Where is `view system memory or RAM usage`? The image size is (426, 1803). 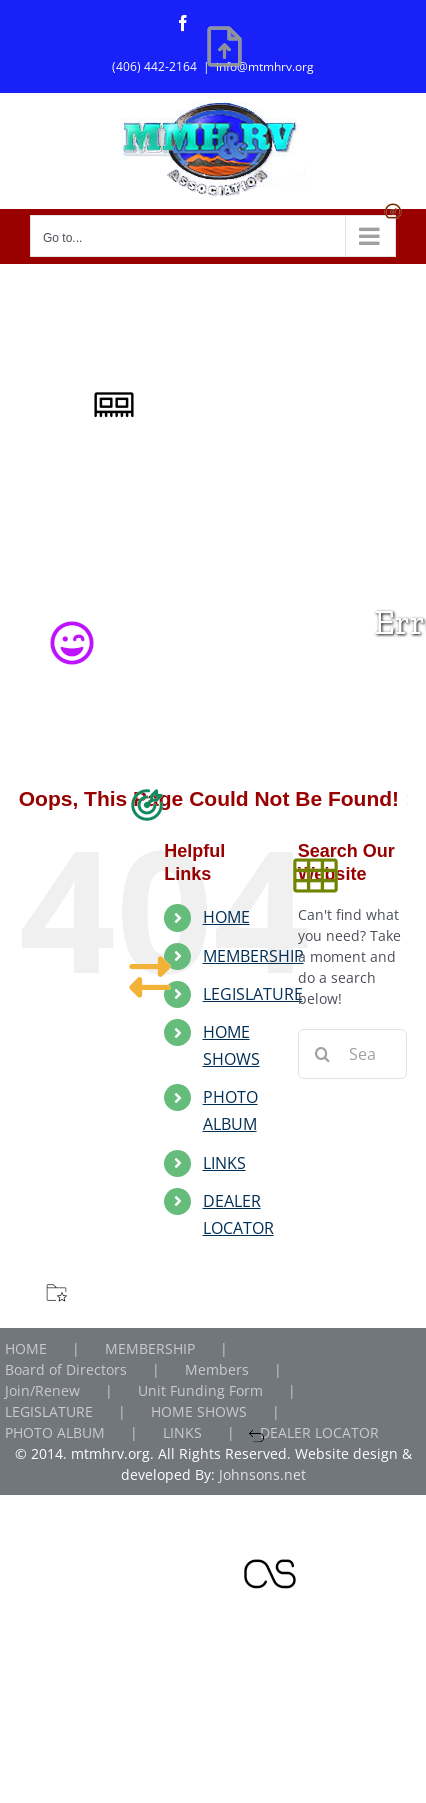 view system memory or RAM usage is located at coordinates (114, 404).